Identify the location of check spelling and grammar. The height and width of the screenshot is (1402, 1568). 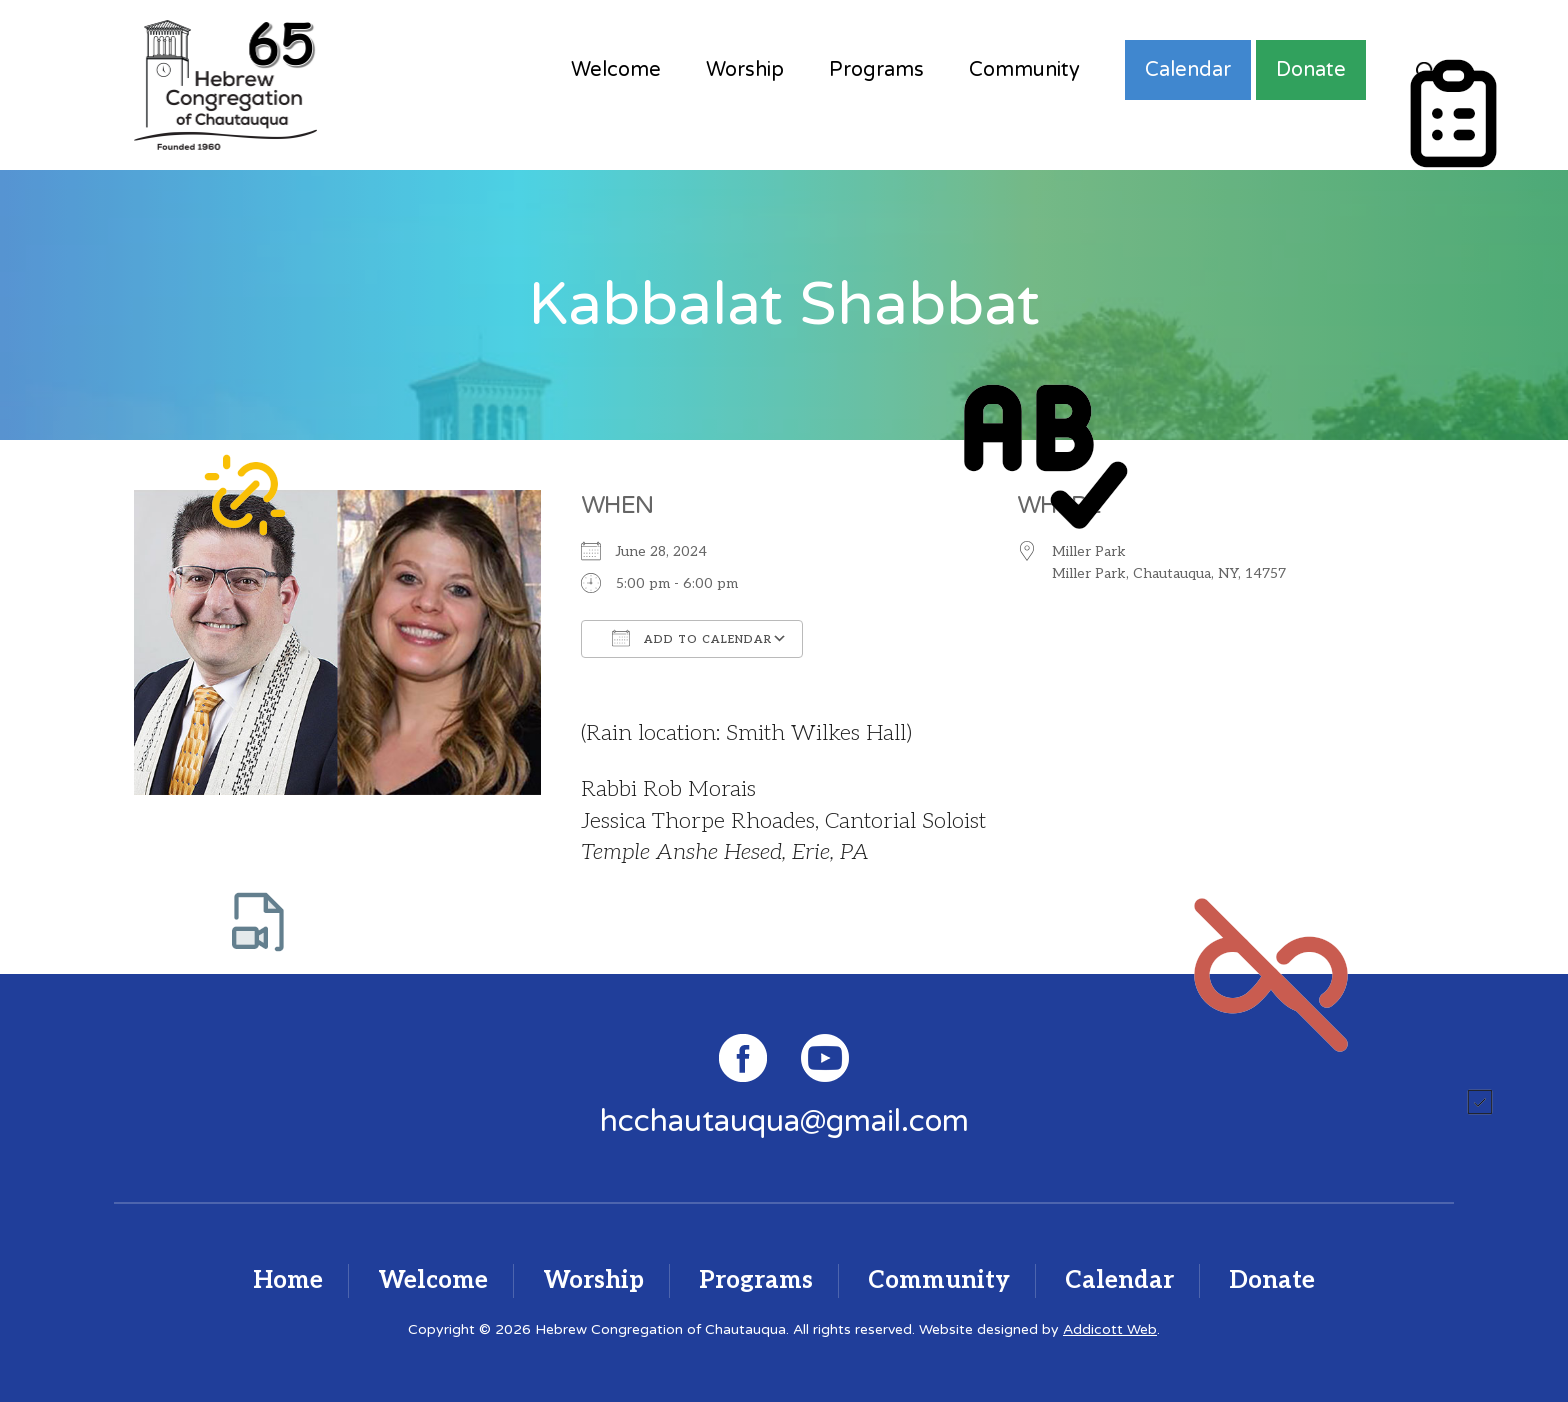
(1041, 452).